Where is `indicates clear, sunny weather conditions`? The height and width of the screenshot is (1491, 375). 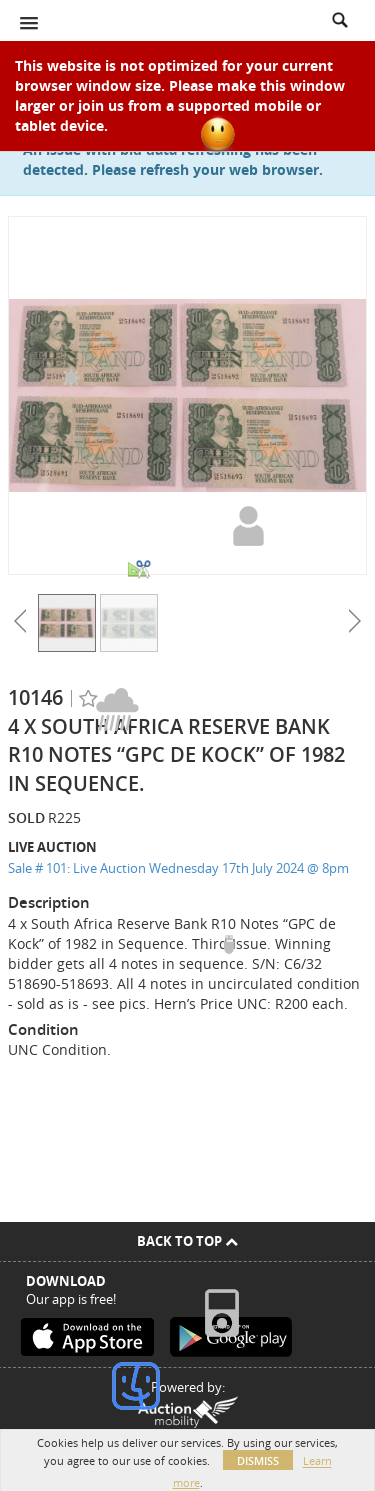
indicates clear, sunny weather conditions is located at coordinates (71, 378).